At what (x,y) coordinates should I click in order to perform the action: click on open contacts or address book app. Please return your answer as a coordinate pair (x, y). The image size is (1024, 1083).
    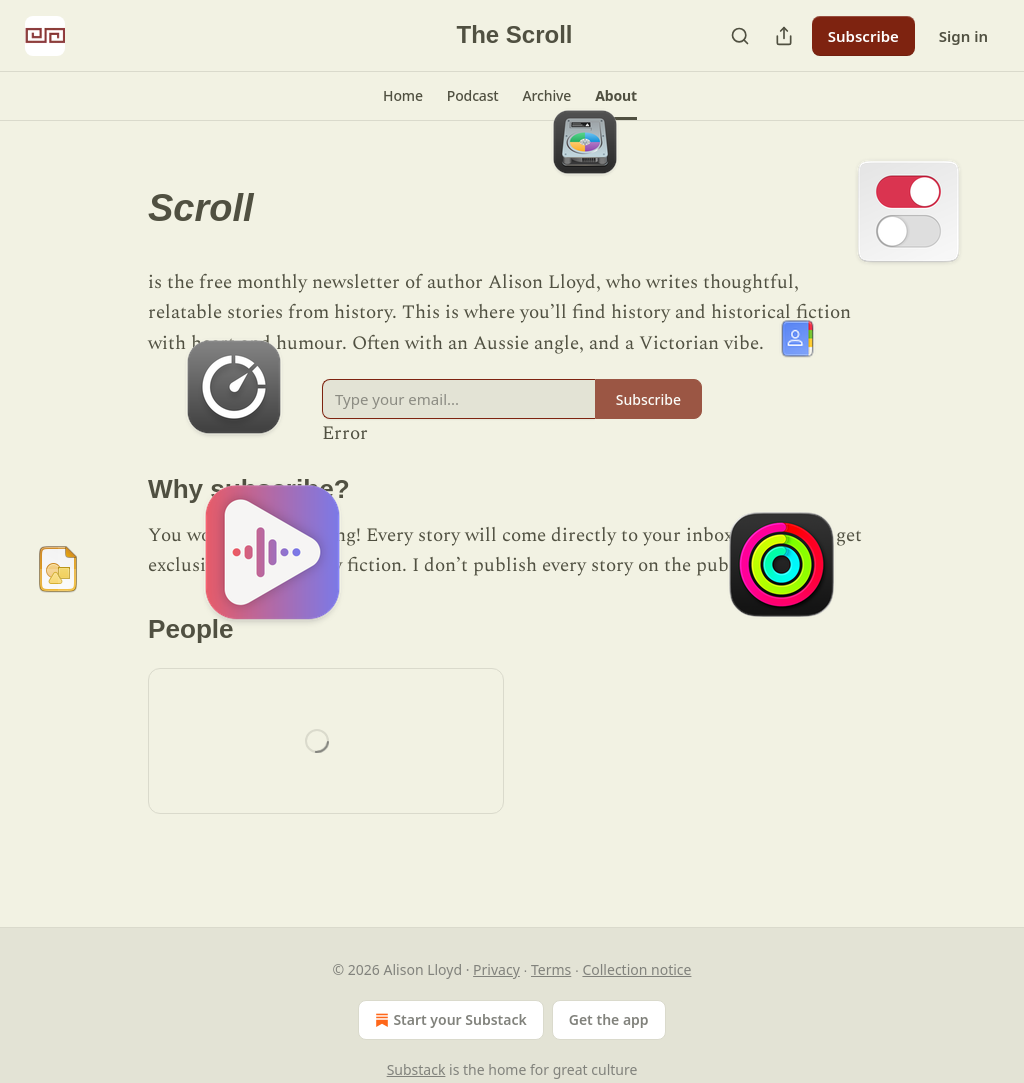
    Looking at the image, I should click on (797, 338).